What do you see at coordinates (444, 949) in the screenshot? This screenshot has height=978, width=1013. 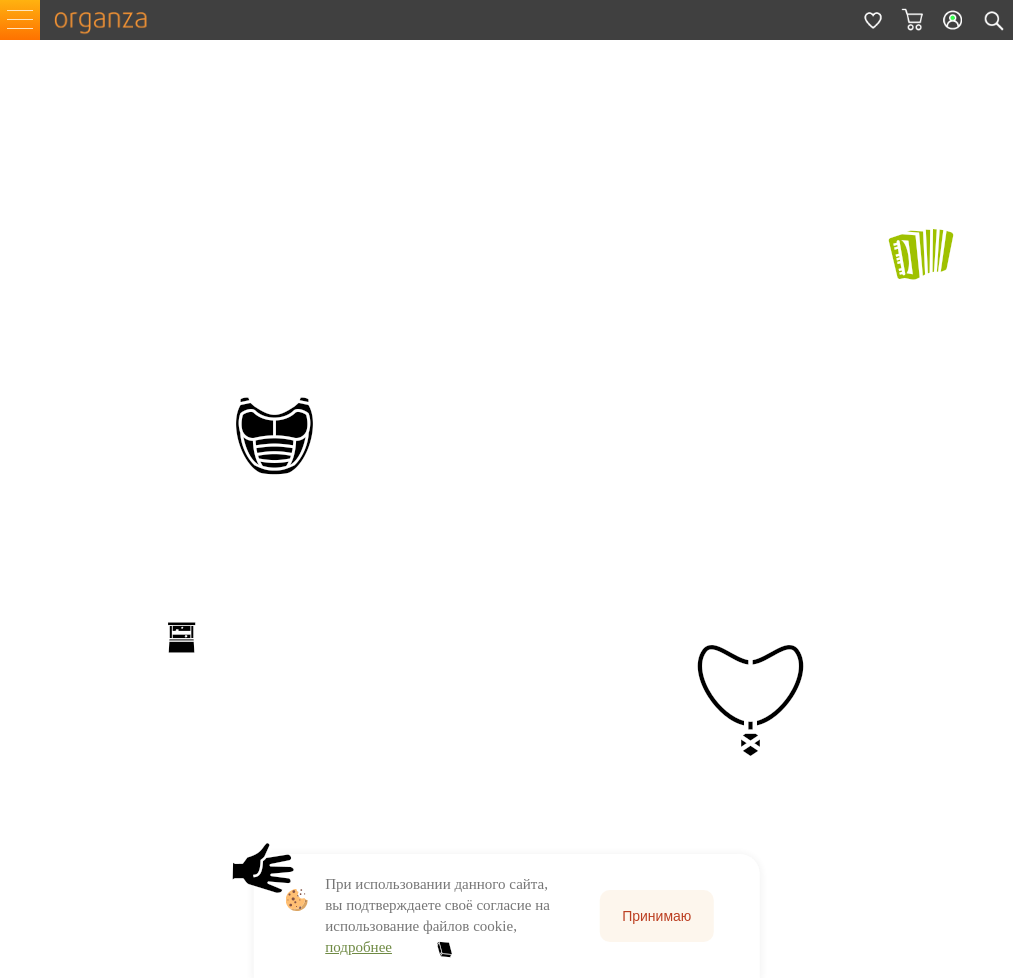 I see `open a guidebook or manual` at bounding box center [444, 949].